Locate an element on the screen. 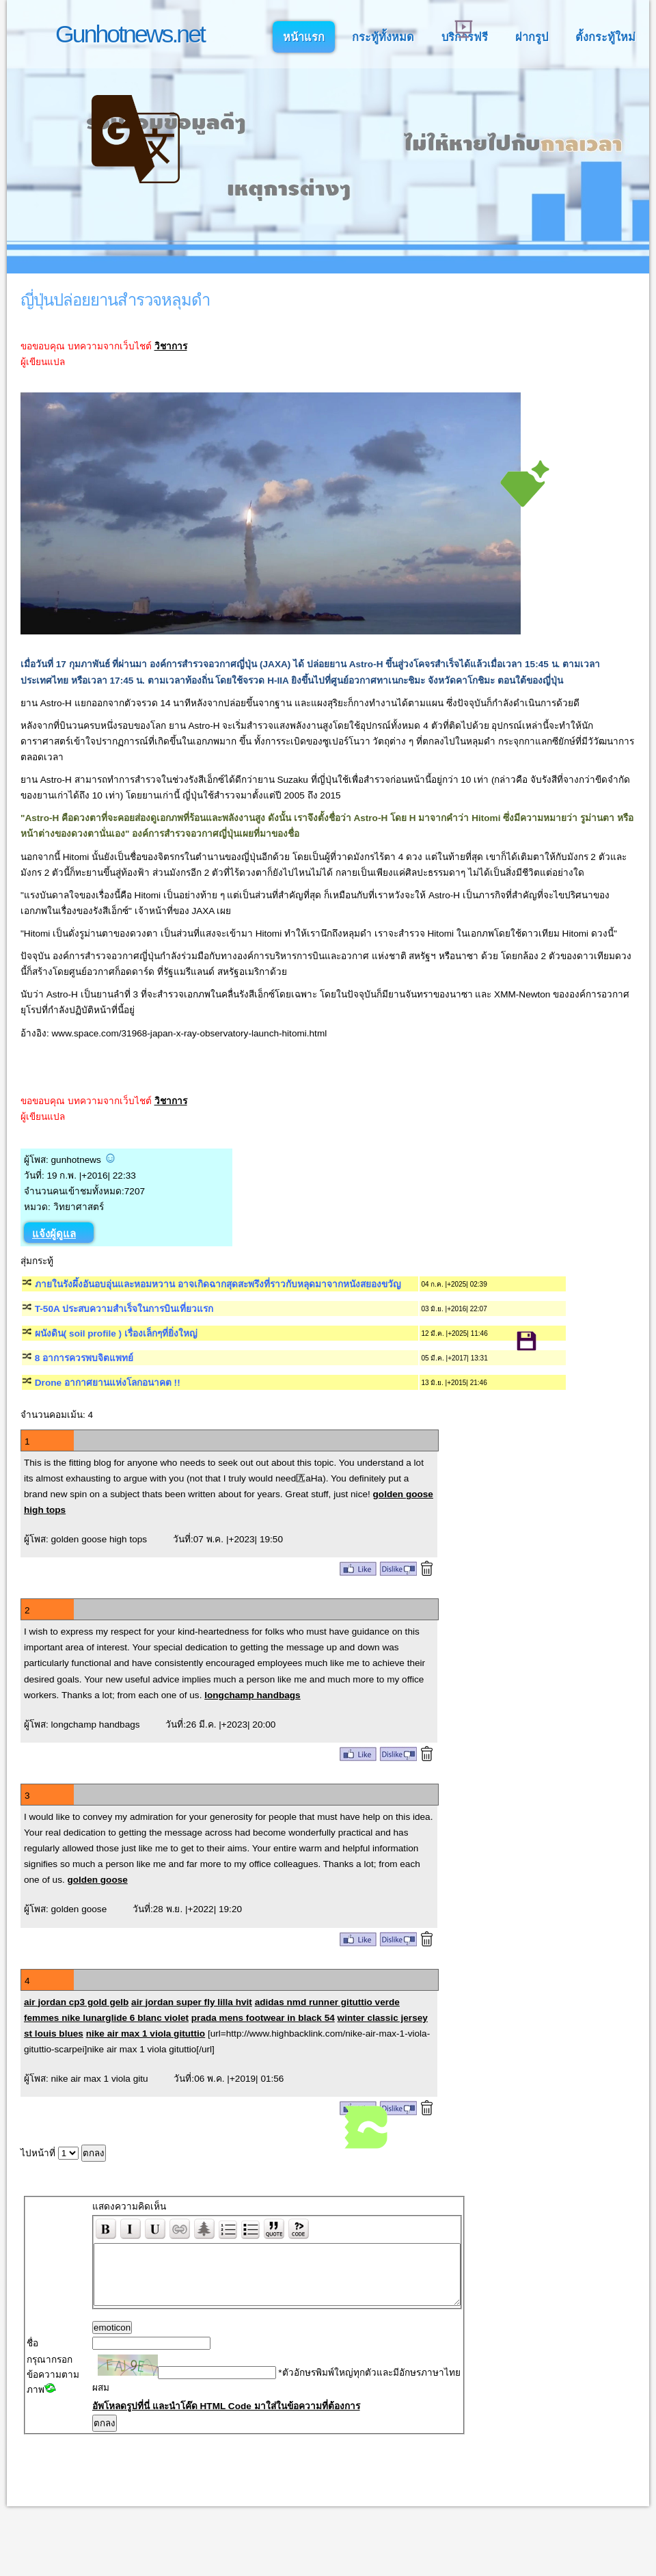 This screenshot has width=656, height=2576. open google translate is located at coordinates (135, 139).